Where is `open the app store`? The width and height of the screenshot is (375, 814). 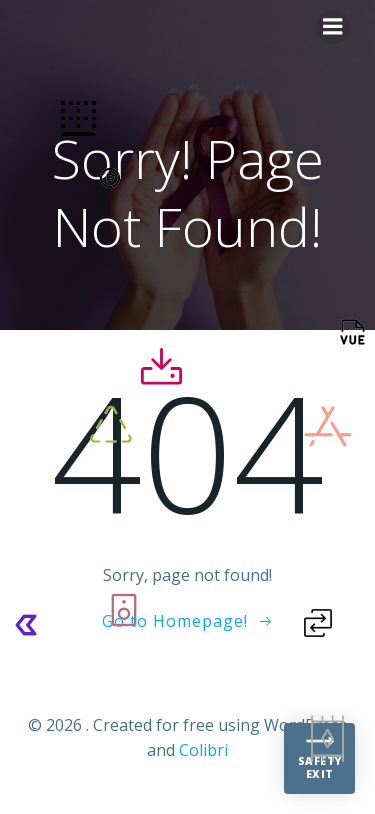
open the app store is located at coordinates (328, 428).